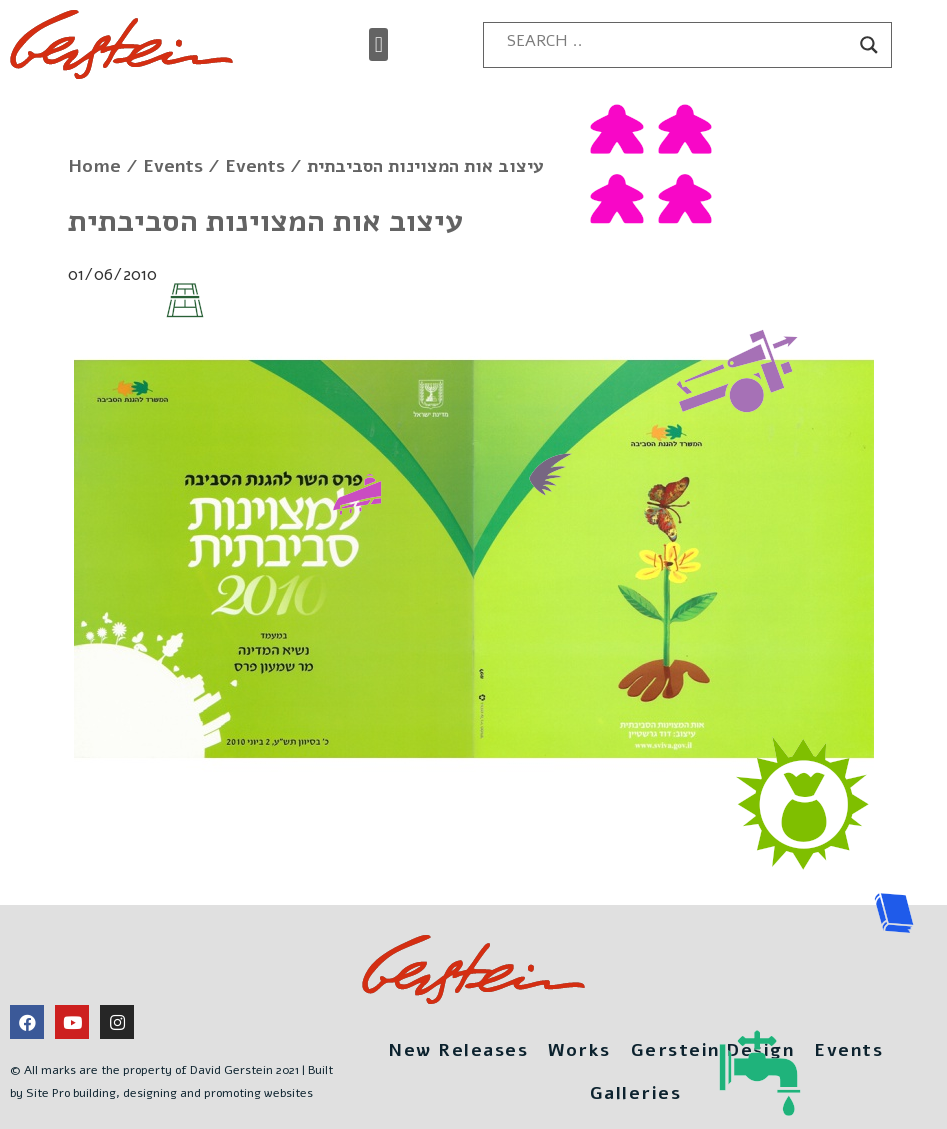 The width and height of the screenshot is (947, 1129). What do you see at coordinates (551, 474) in the screenshot?
I see `indicates a flying or aerial ability in a game` at bounding box center [551, 474].